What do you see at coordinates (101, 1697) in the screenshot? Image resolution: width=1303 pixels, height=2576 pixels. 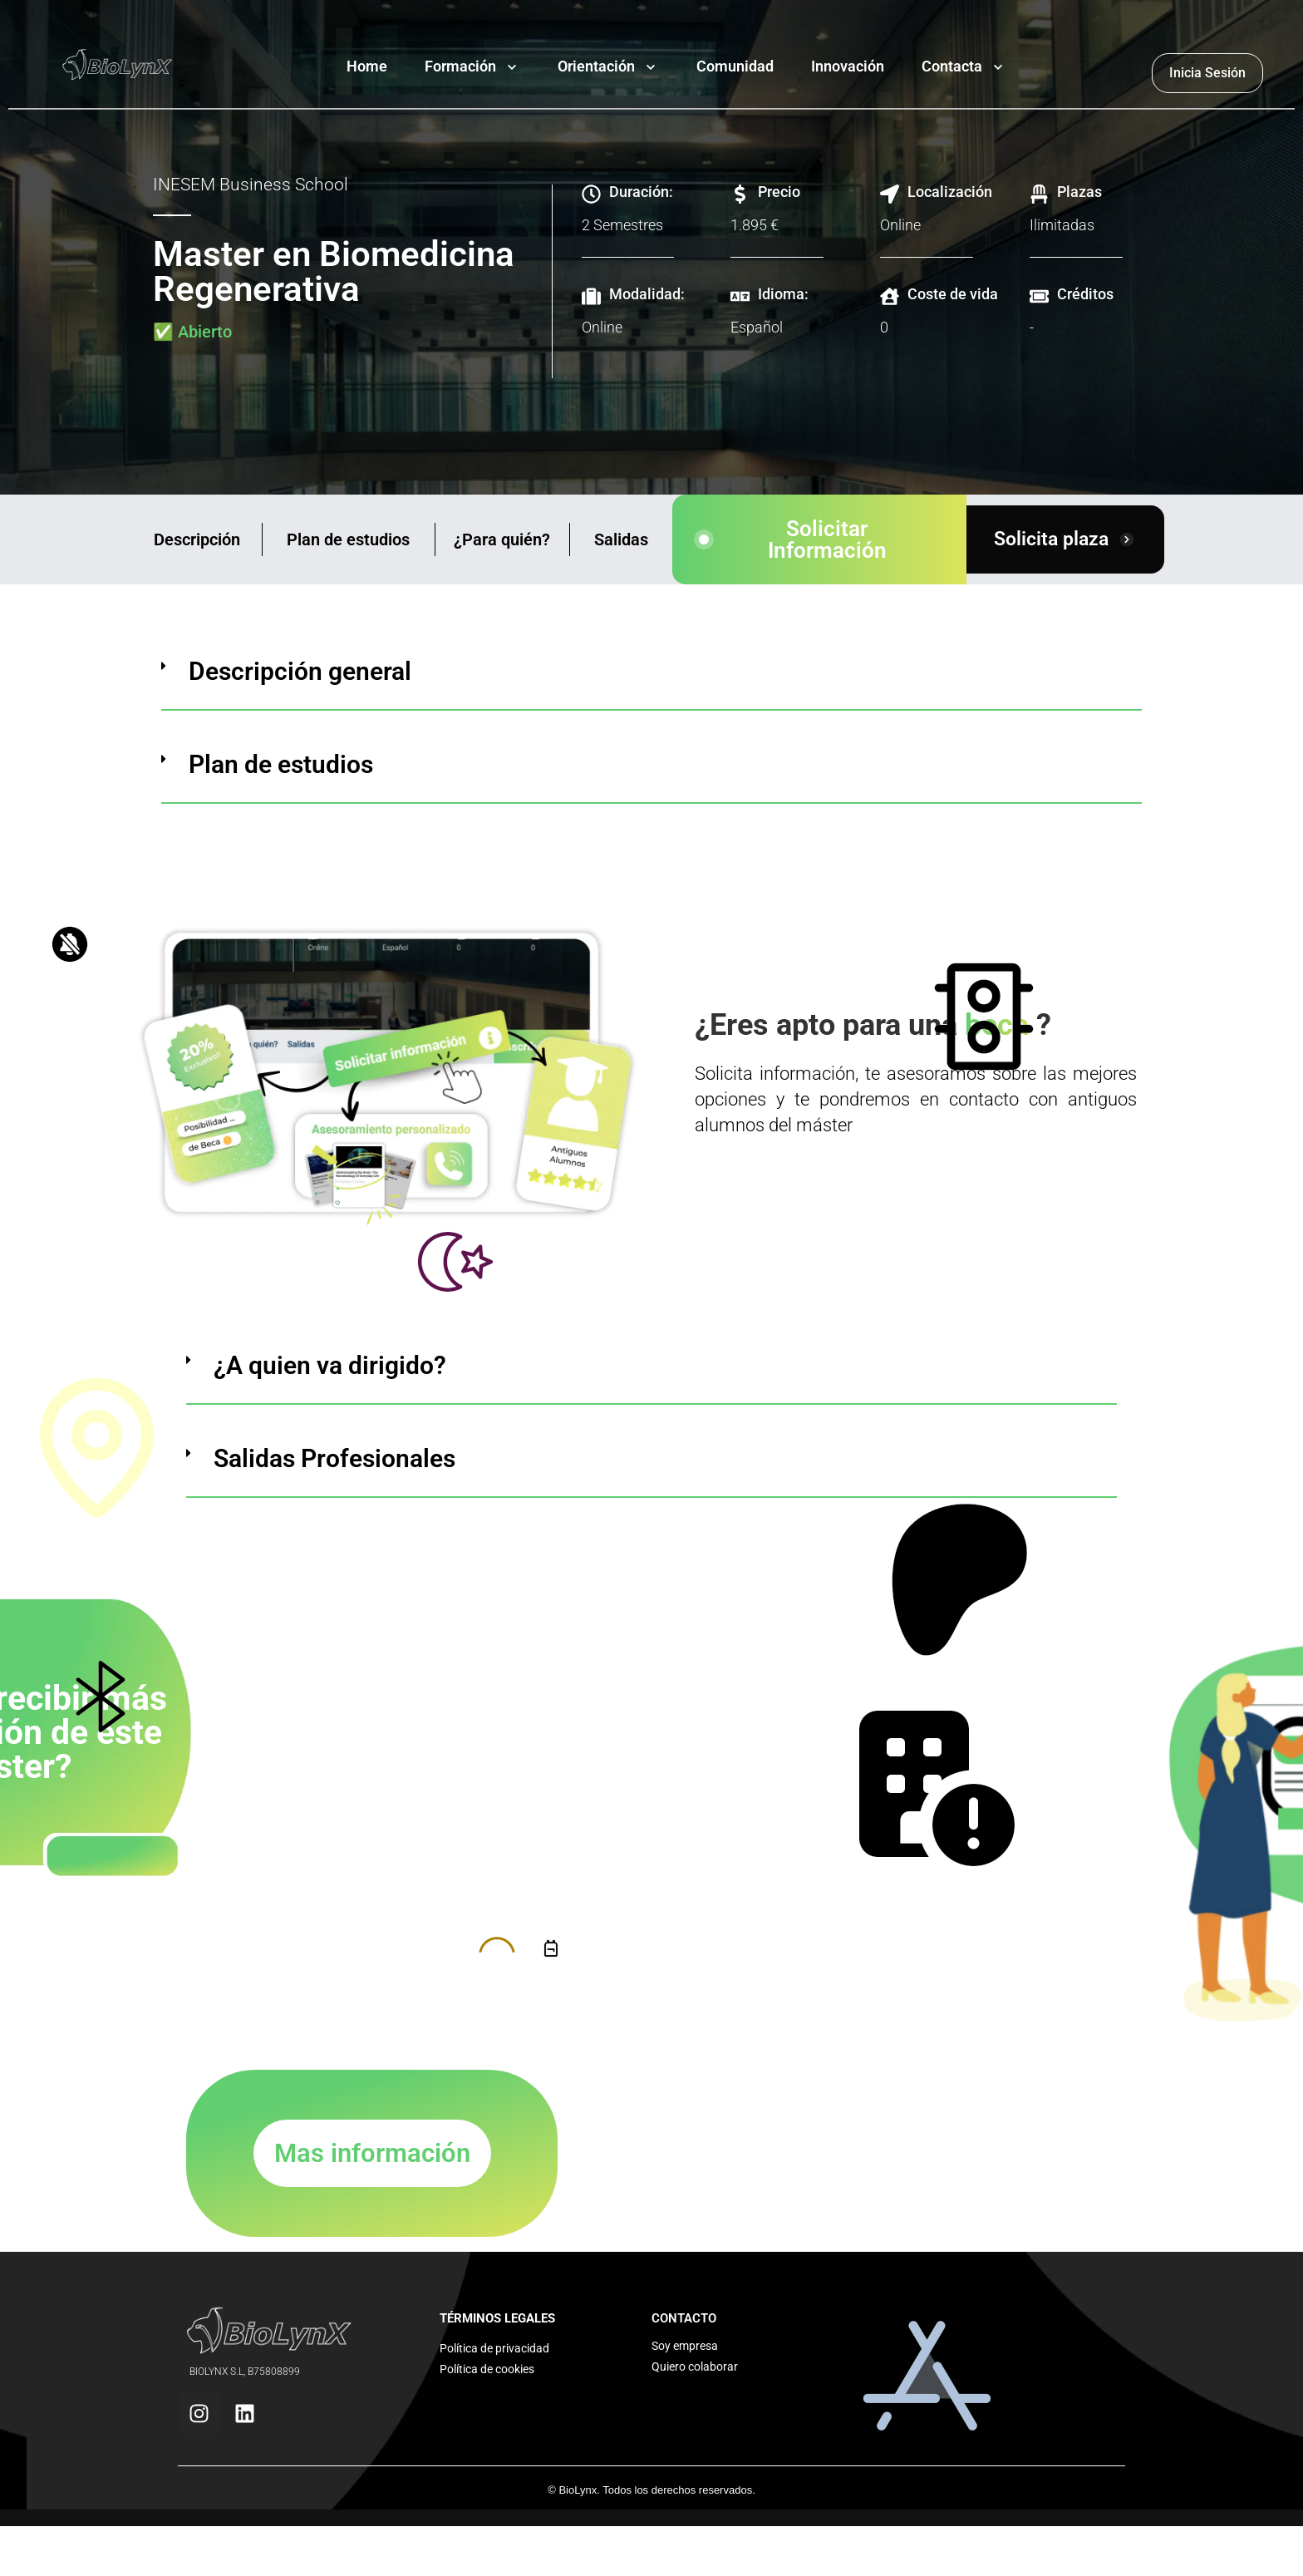 I see `toggle bluetooth connectivity` at bounding box center [101, 1697].